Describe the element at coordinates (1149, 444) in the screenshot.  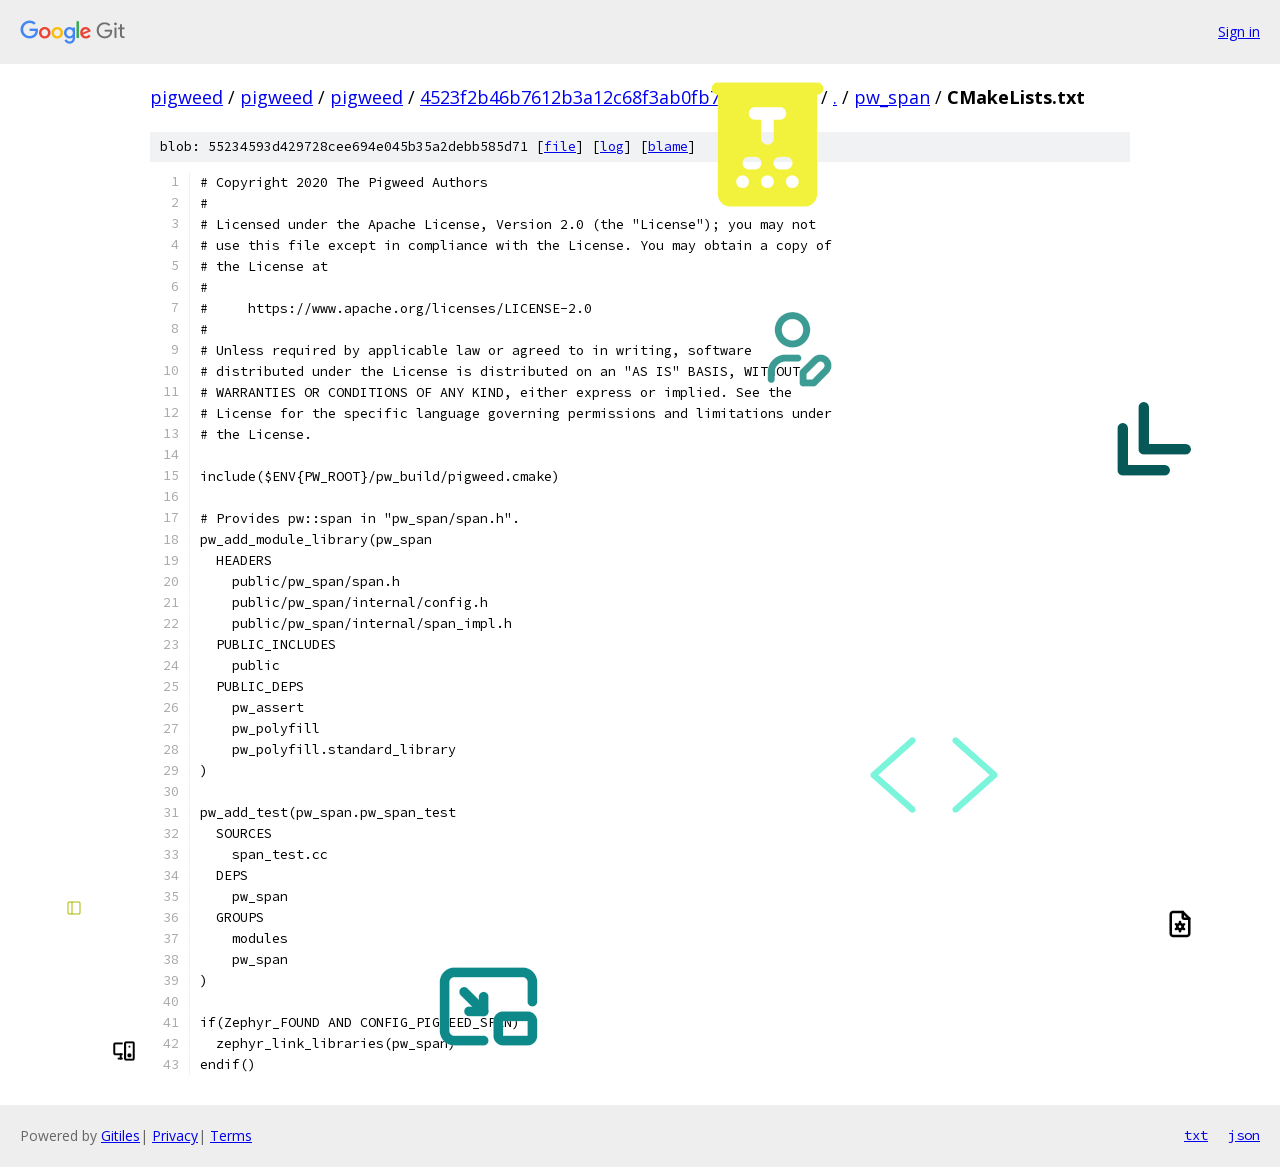
I see `collapse or minimize to bottom-left corner` at that location.